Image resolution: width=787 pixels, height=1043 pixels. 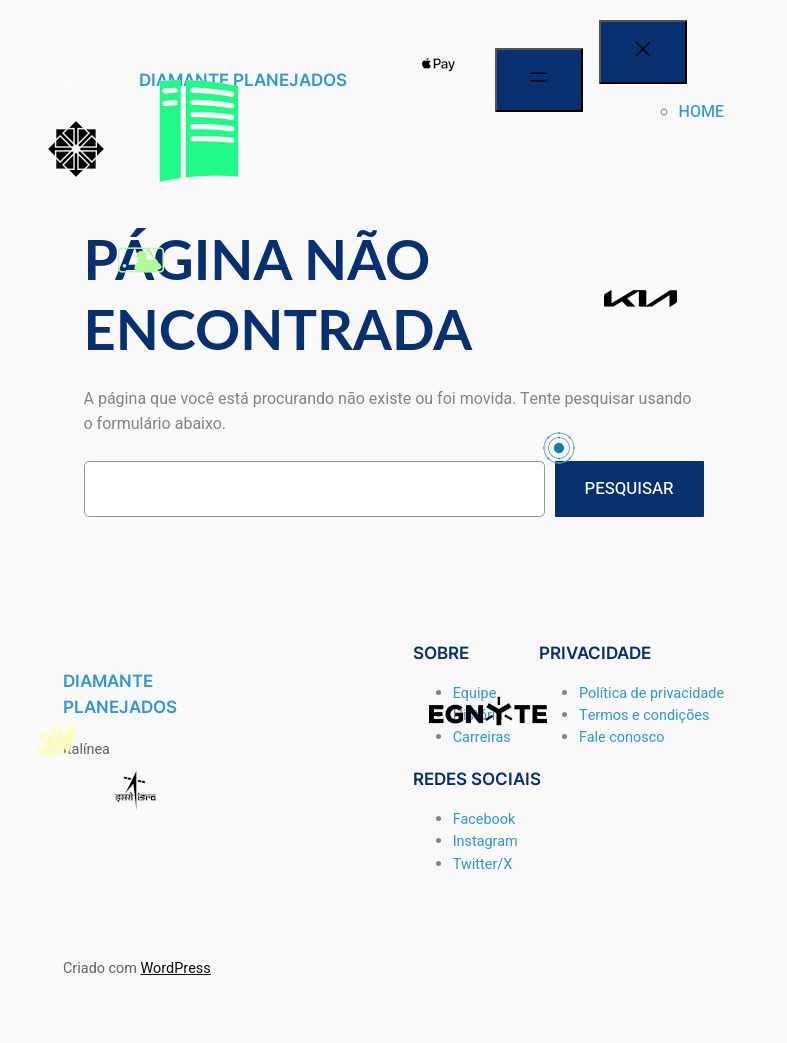 I want to click on pay with Apple Pay, so click(x=438, y=64).